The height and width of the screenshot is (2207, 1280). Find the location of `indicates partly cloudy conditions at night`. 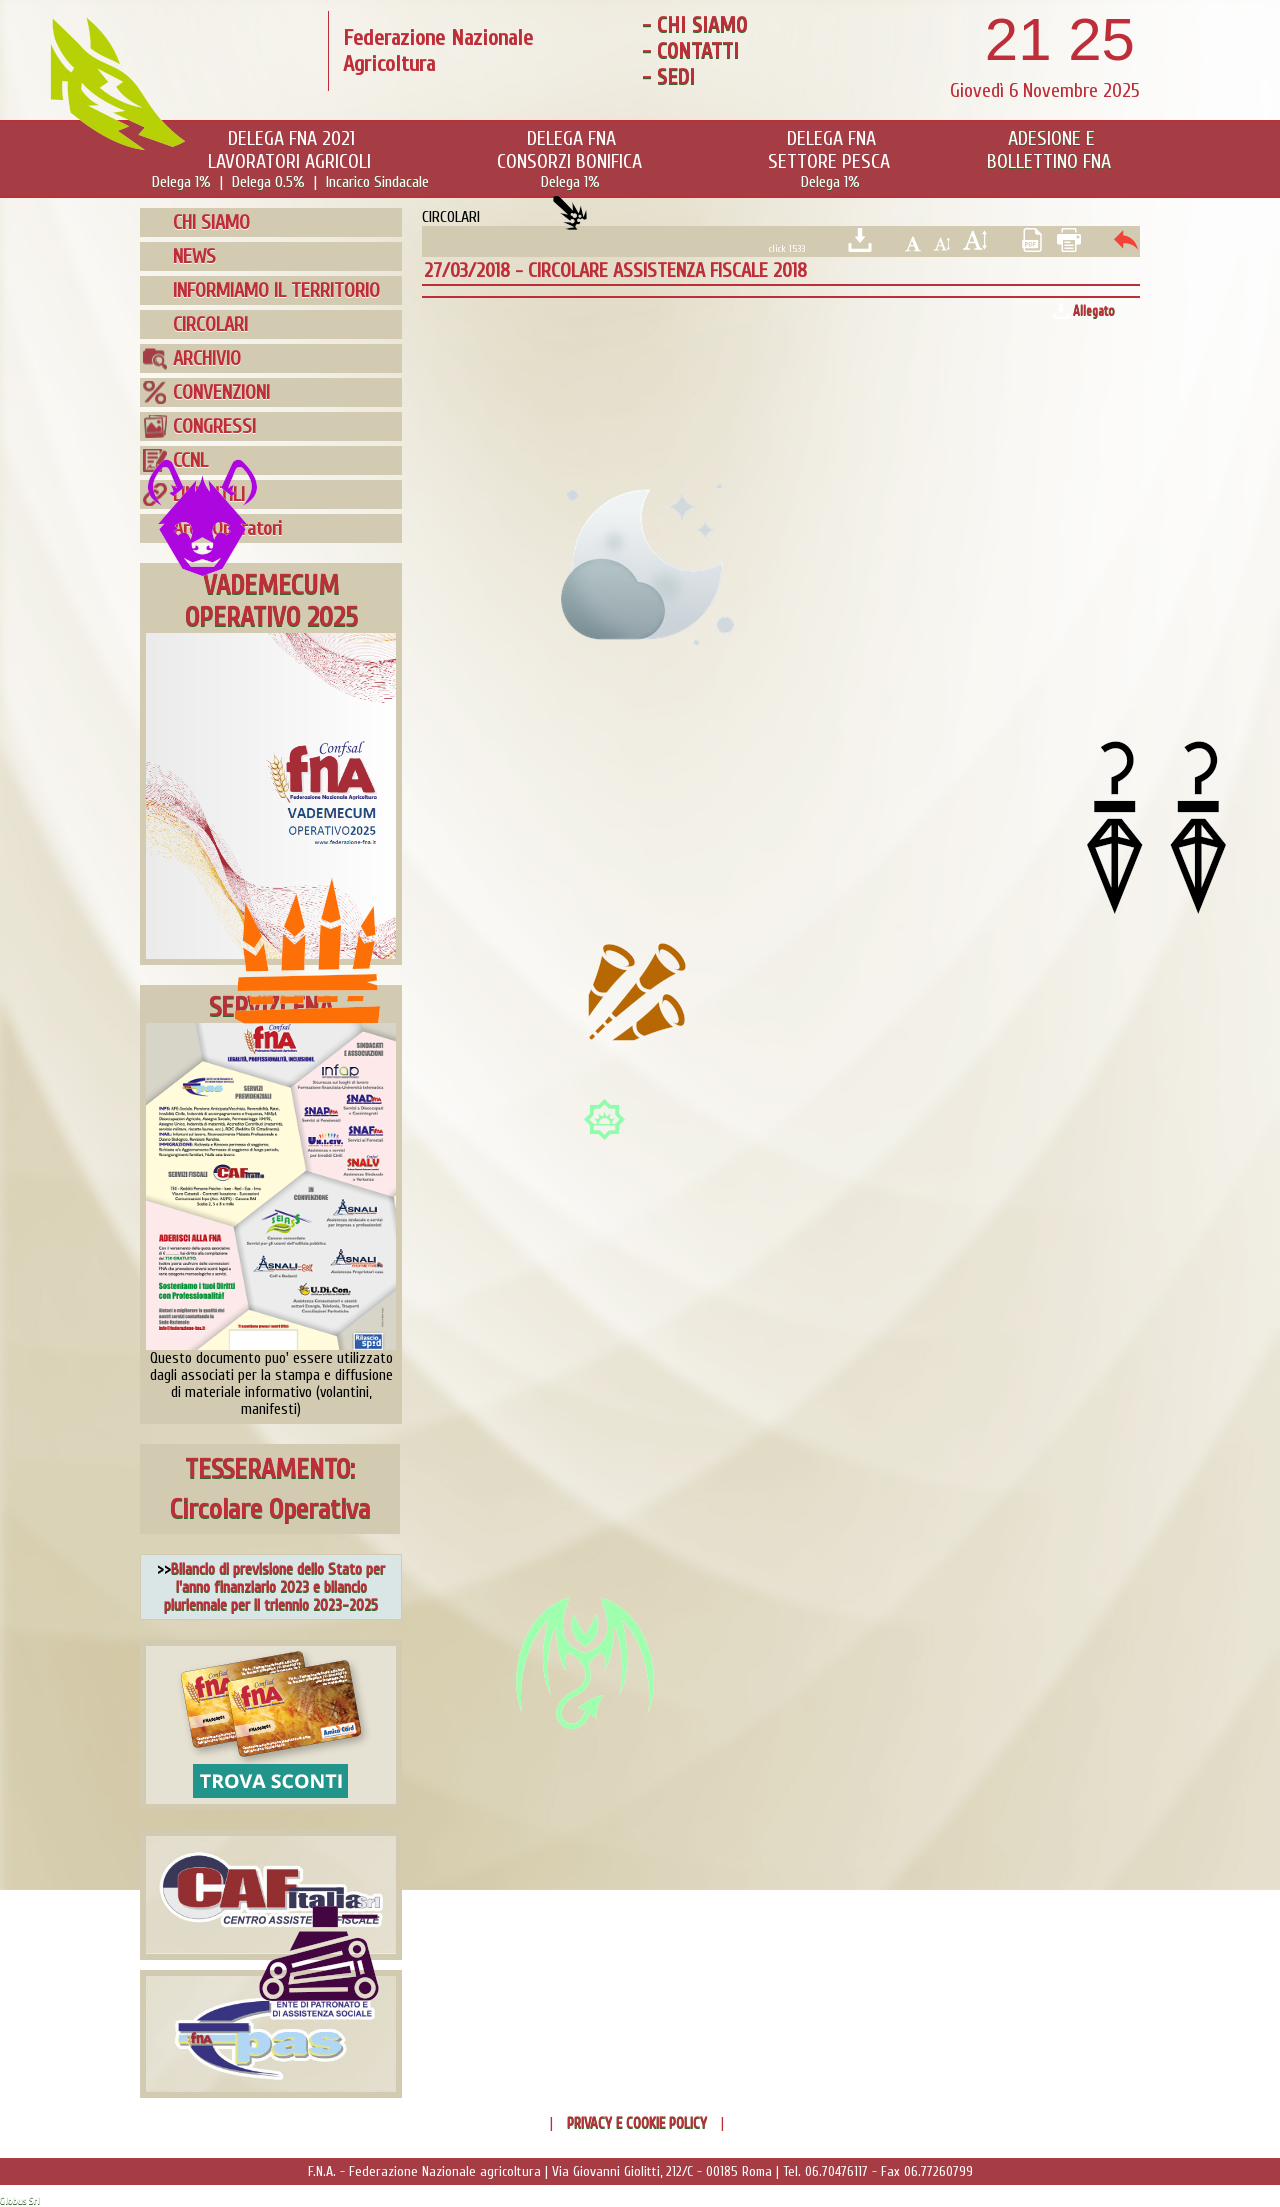

indicates partly cloudy conditions at night is located at coordinates (647, 564).